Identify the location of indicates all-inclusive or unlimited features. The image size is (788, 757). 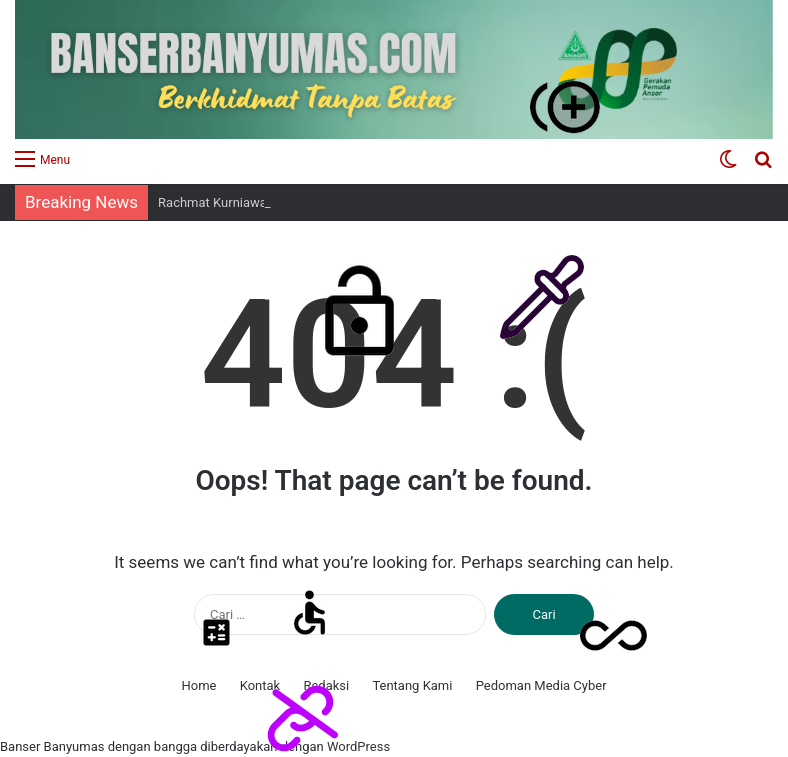
(613, 635).